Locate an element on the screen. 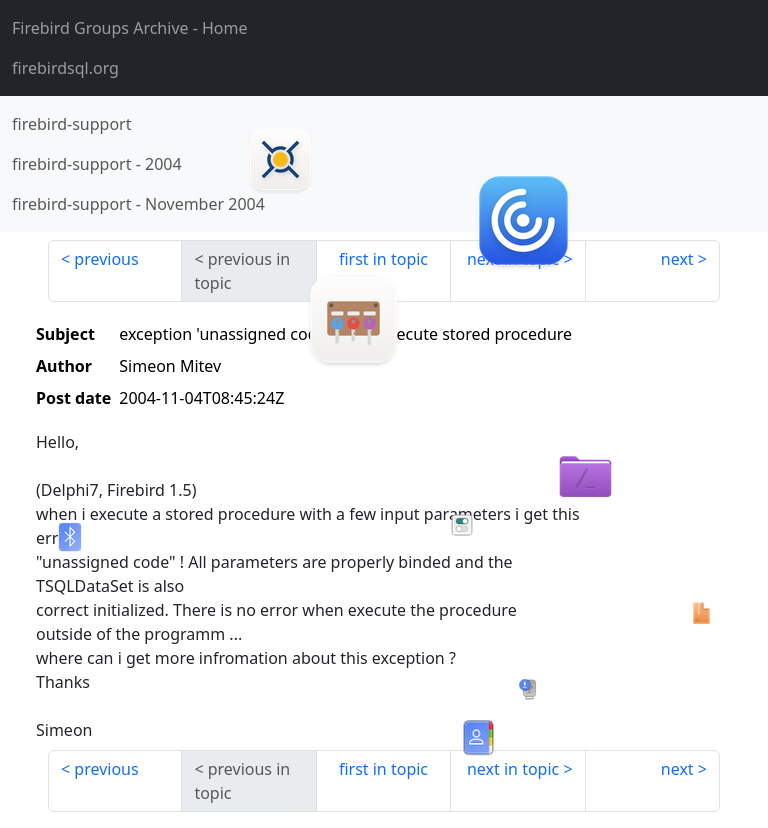  open gnome tweaks settings is located at coordinates (462, 525).